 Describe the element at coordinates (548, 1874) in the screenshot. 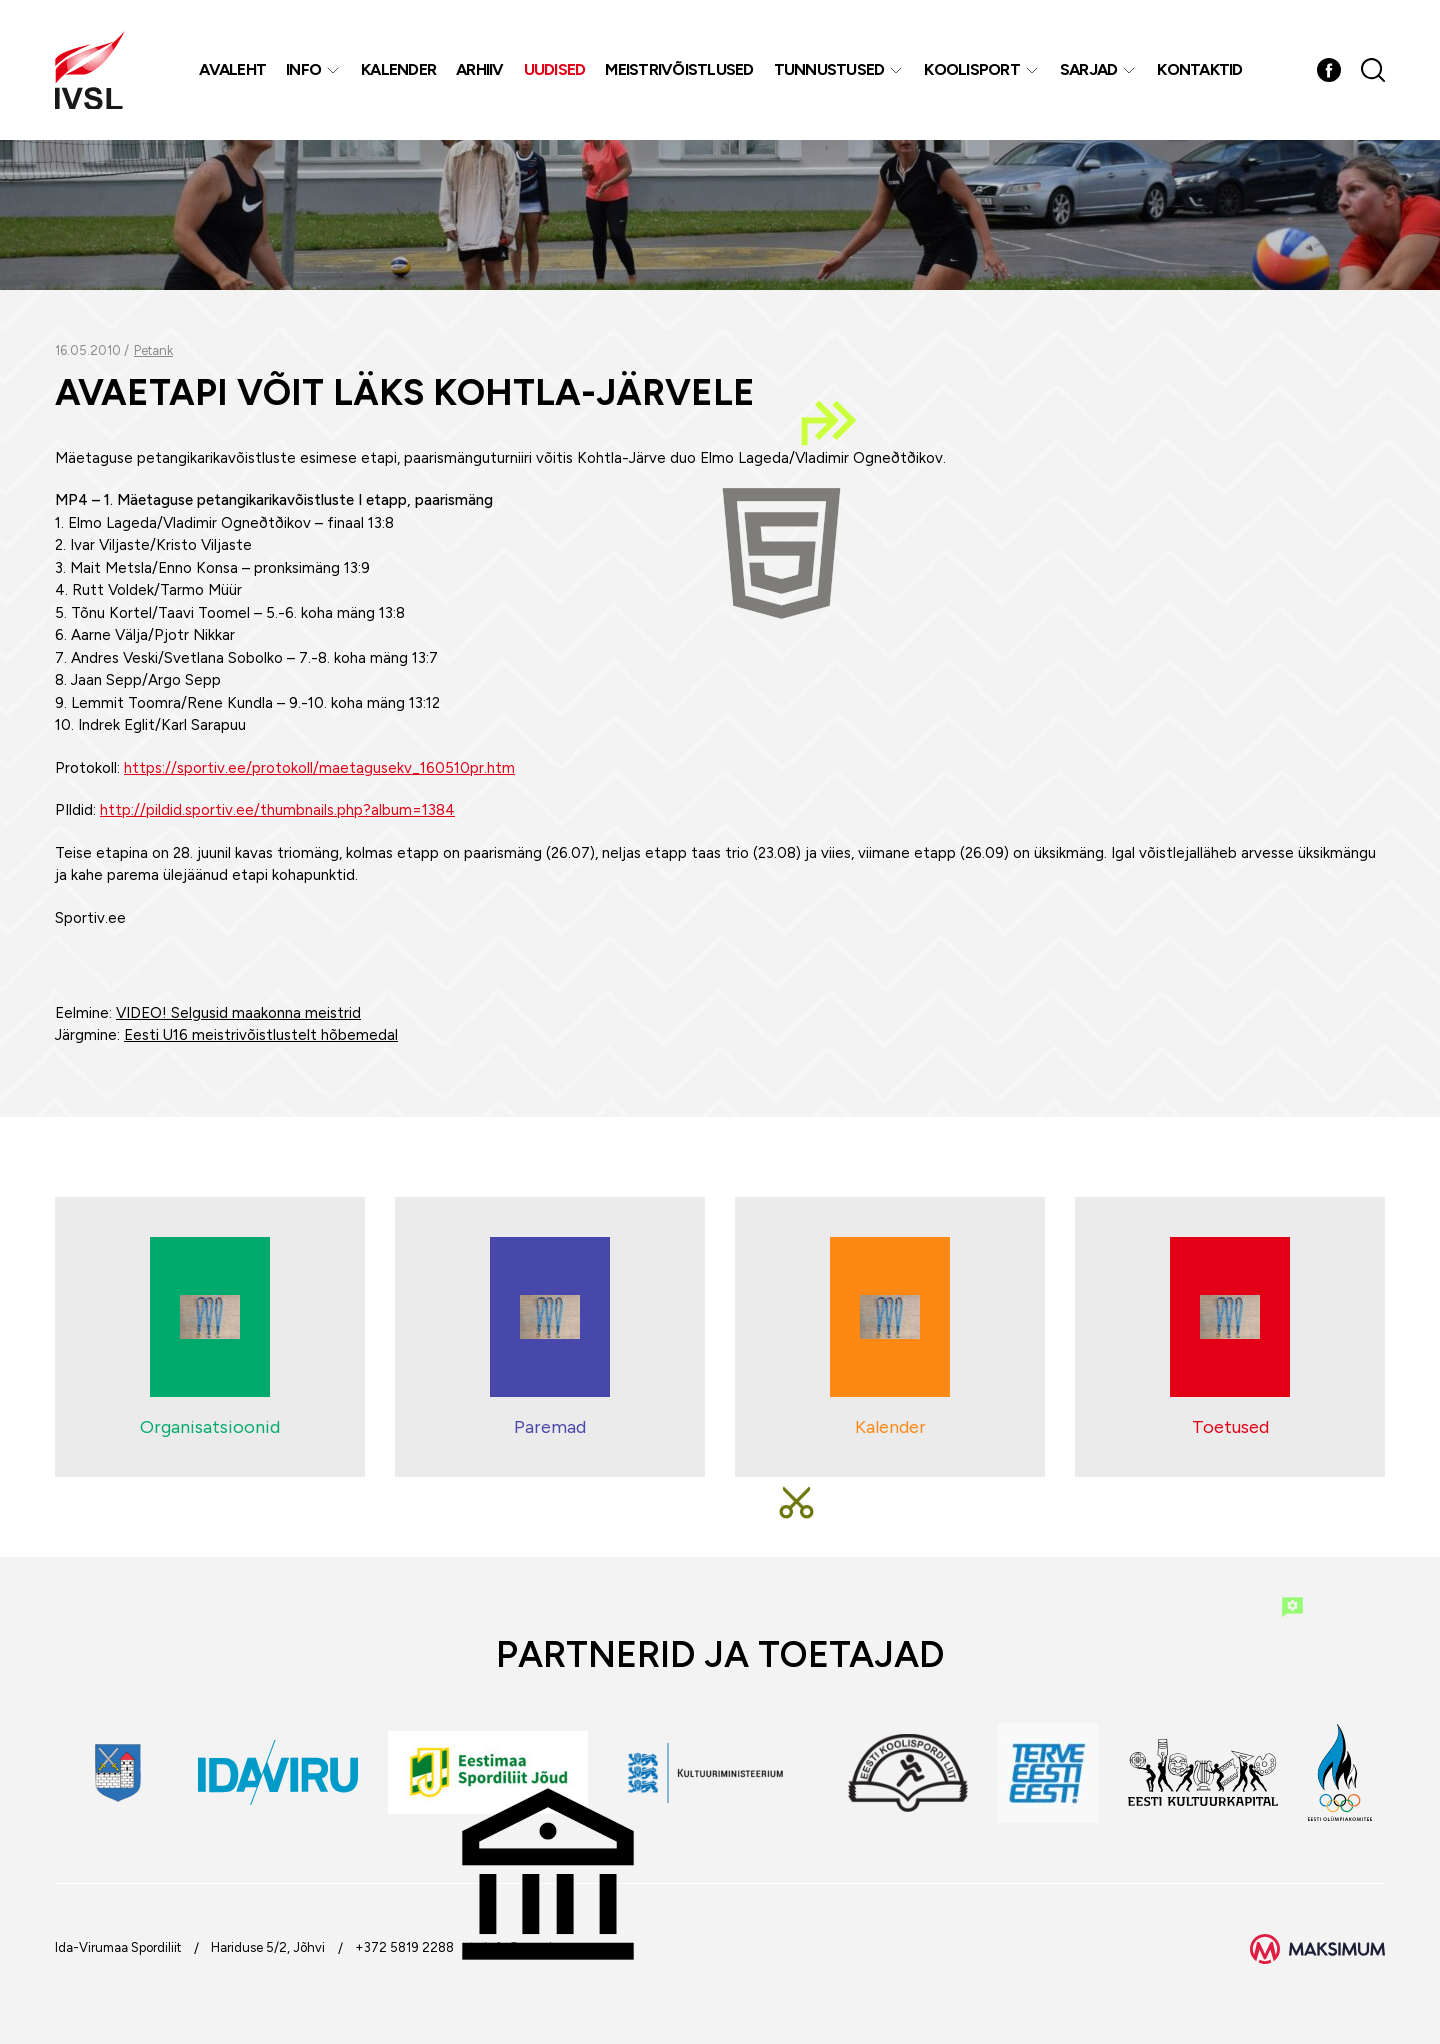

I see `access banking or financial services` at that location.